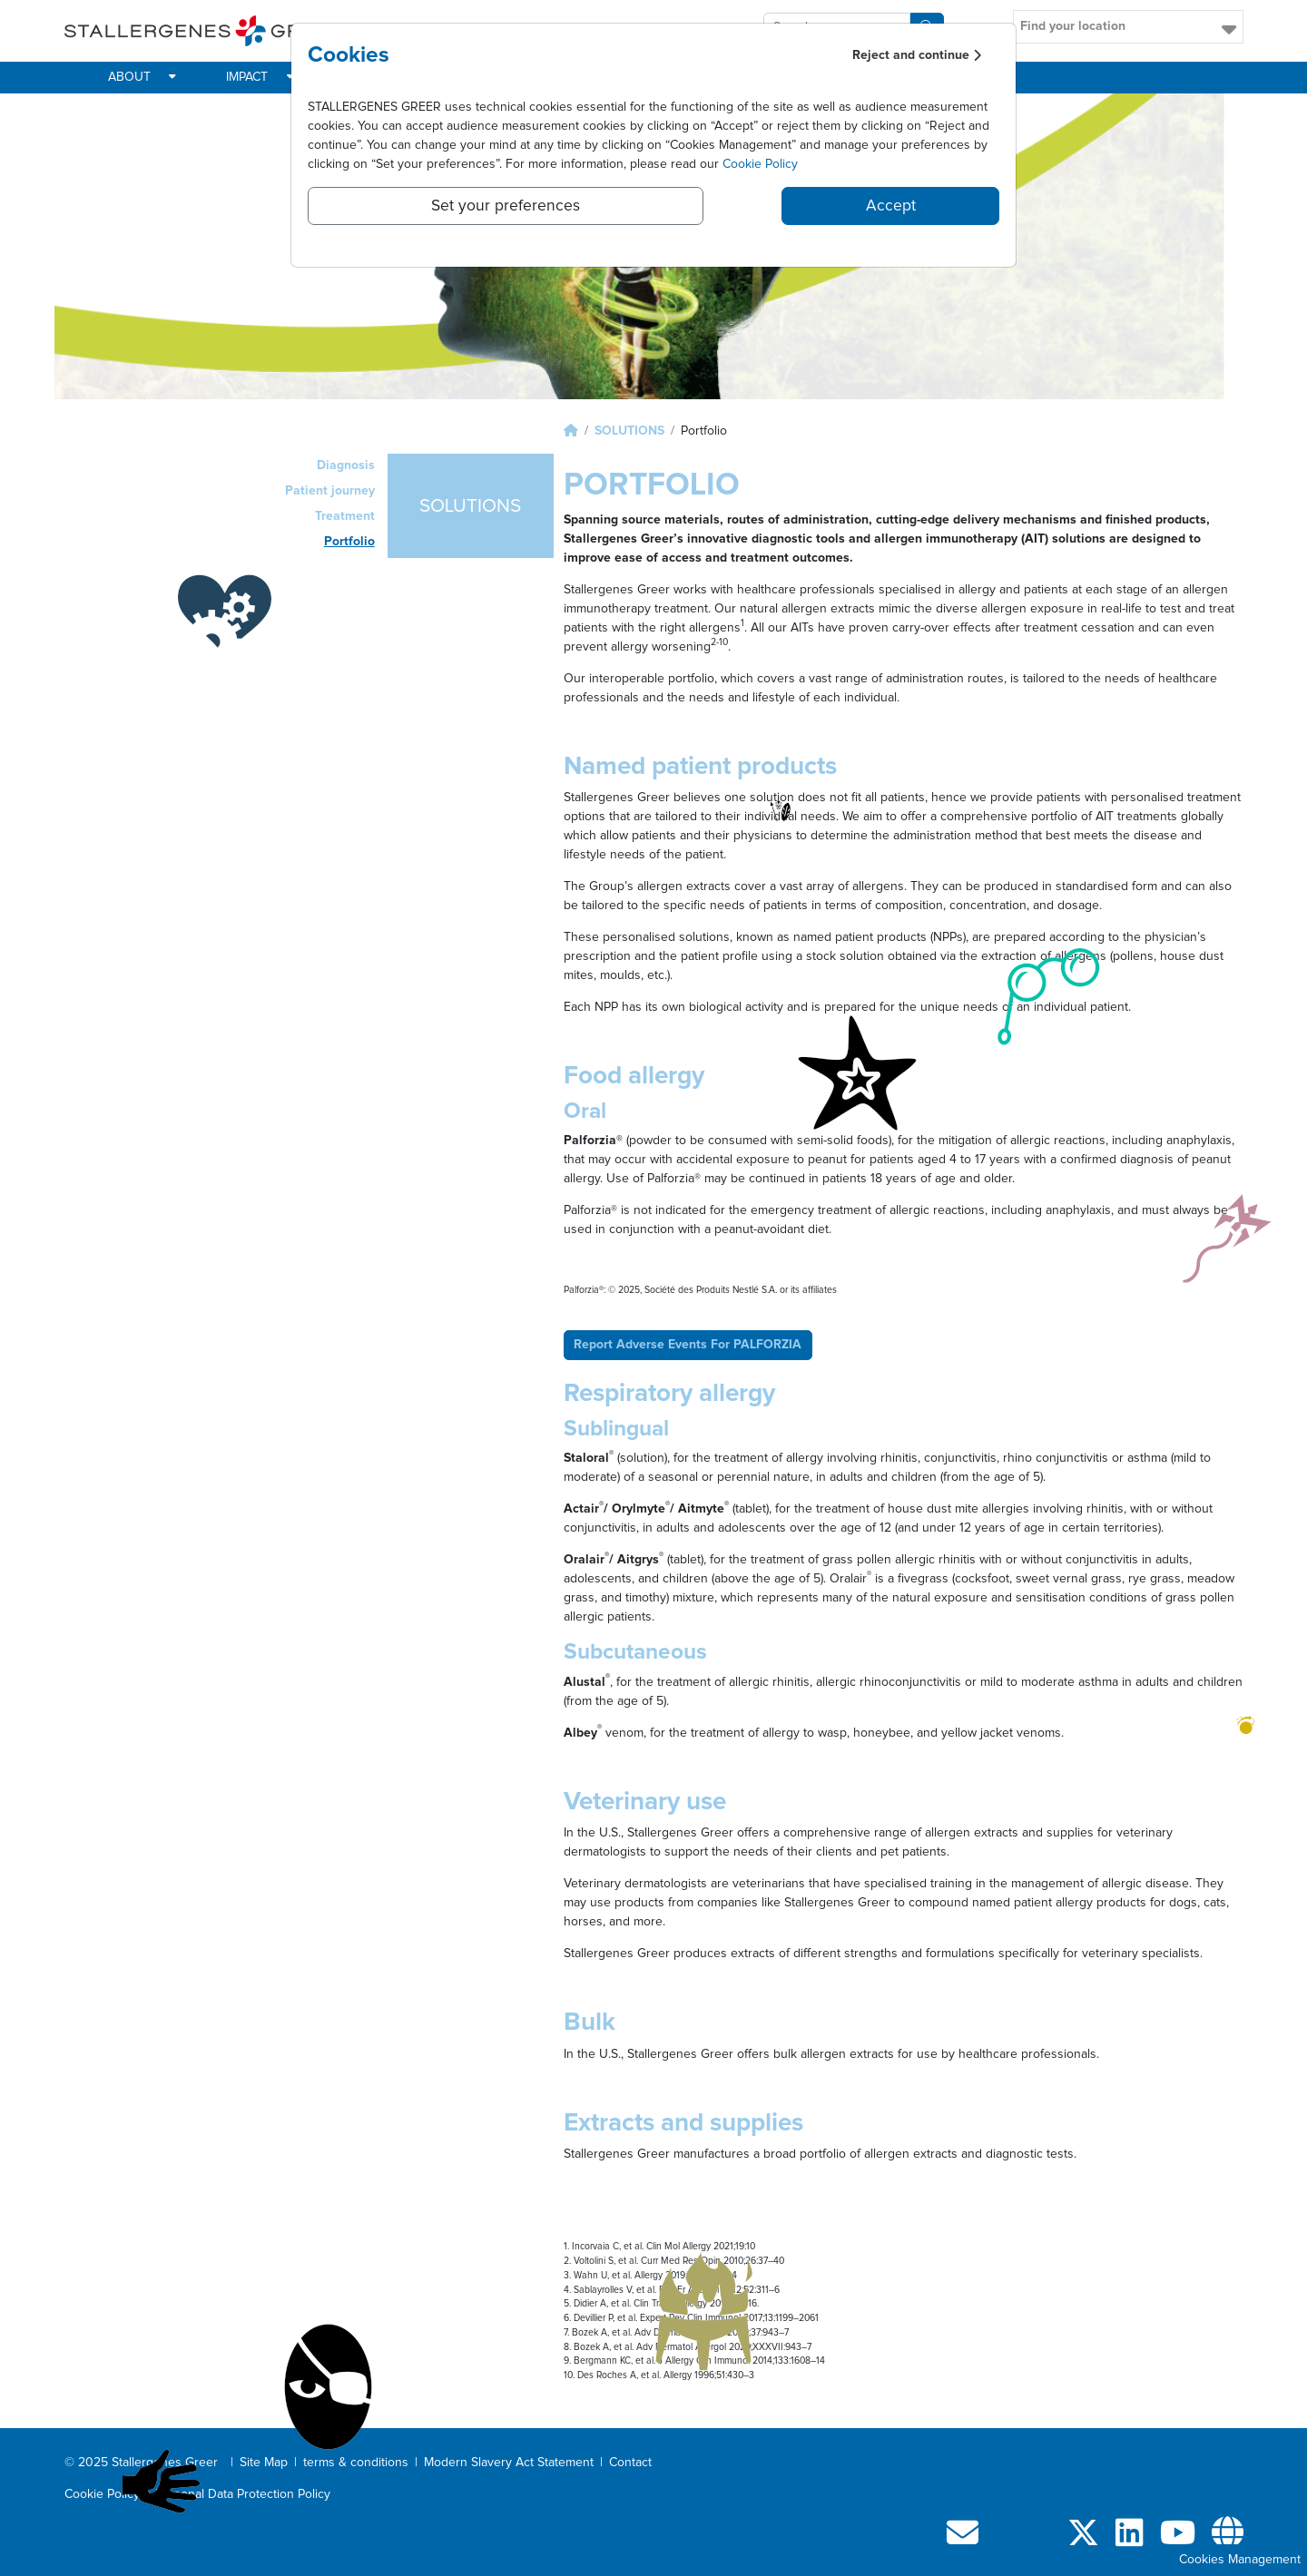  I want to click on indicates fire pit or outdoor heating element, so click(703, 2311).